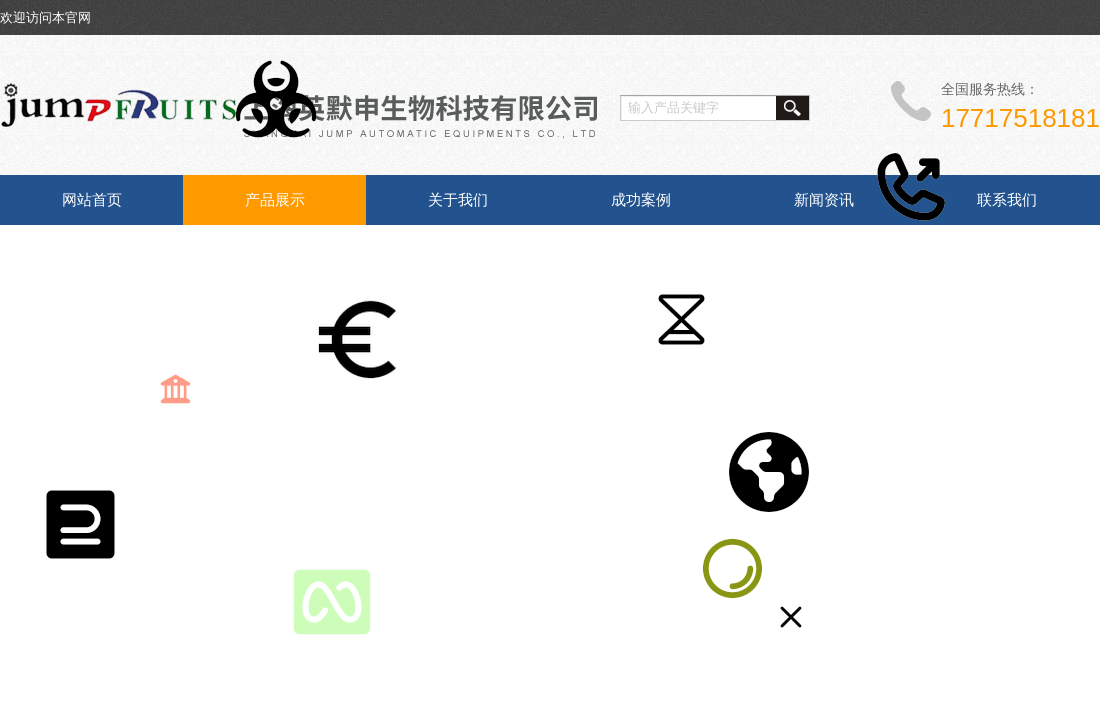  I want to click on indicates time running low or nearly expired, so click(681, 319).